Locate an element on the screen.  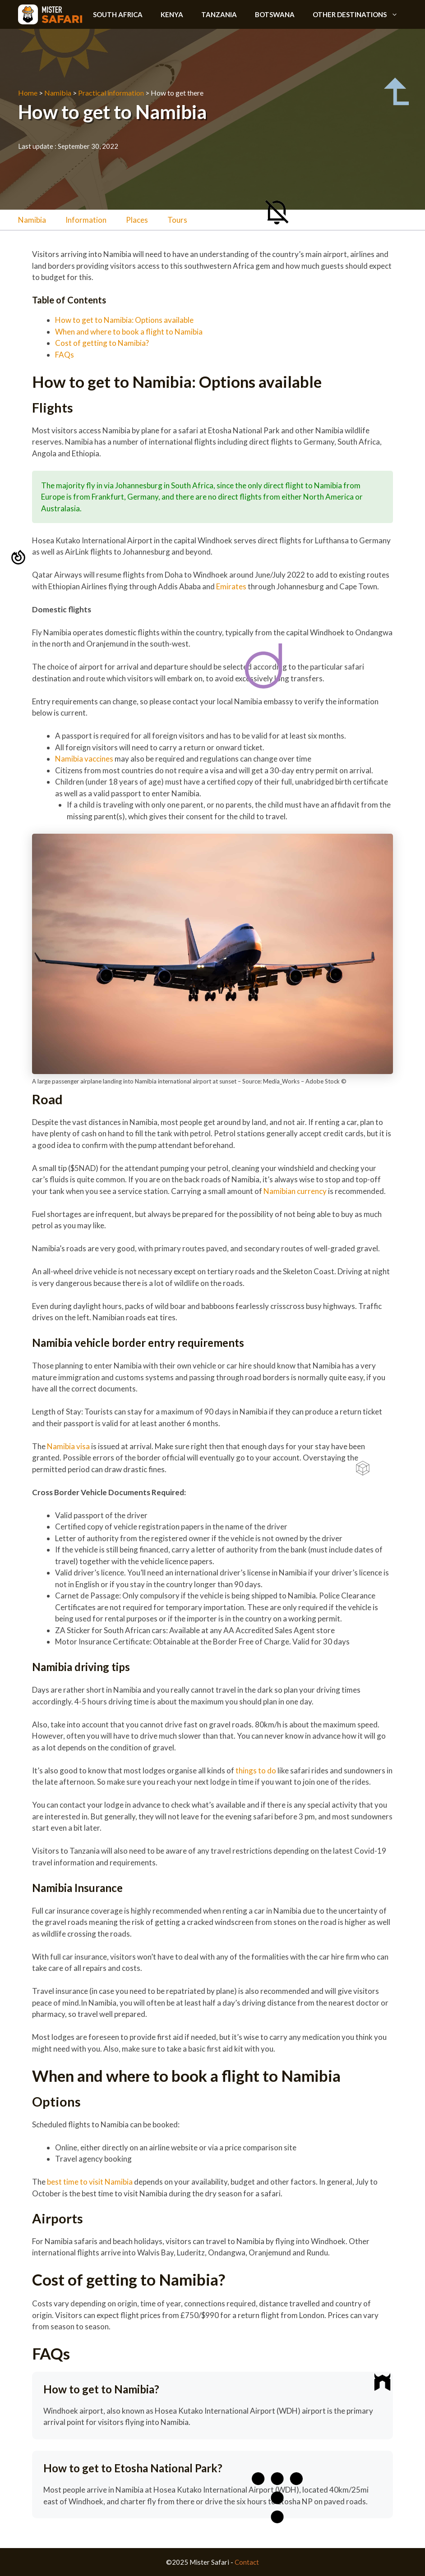
open Apache NetBeans IDE is located at coordinates (363, 1468).